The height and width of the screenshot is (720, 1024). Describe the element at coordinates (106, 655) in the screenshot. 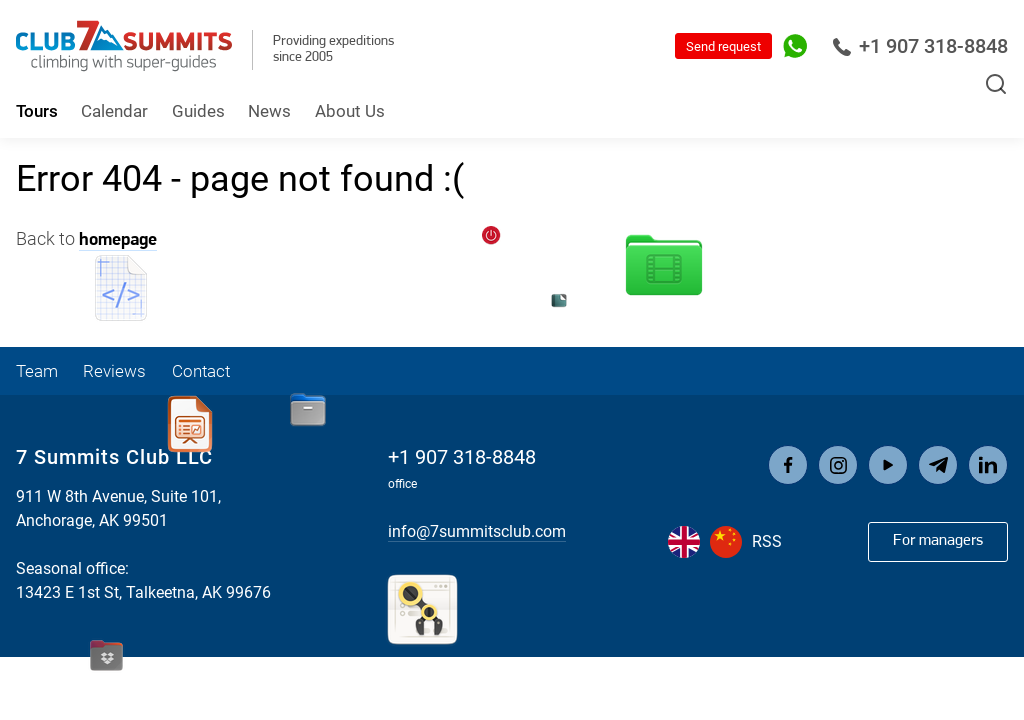

I see `open dropbox synced folder` at that location.